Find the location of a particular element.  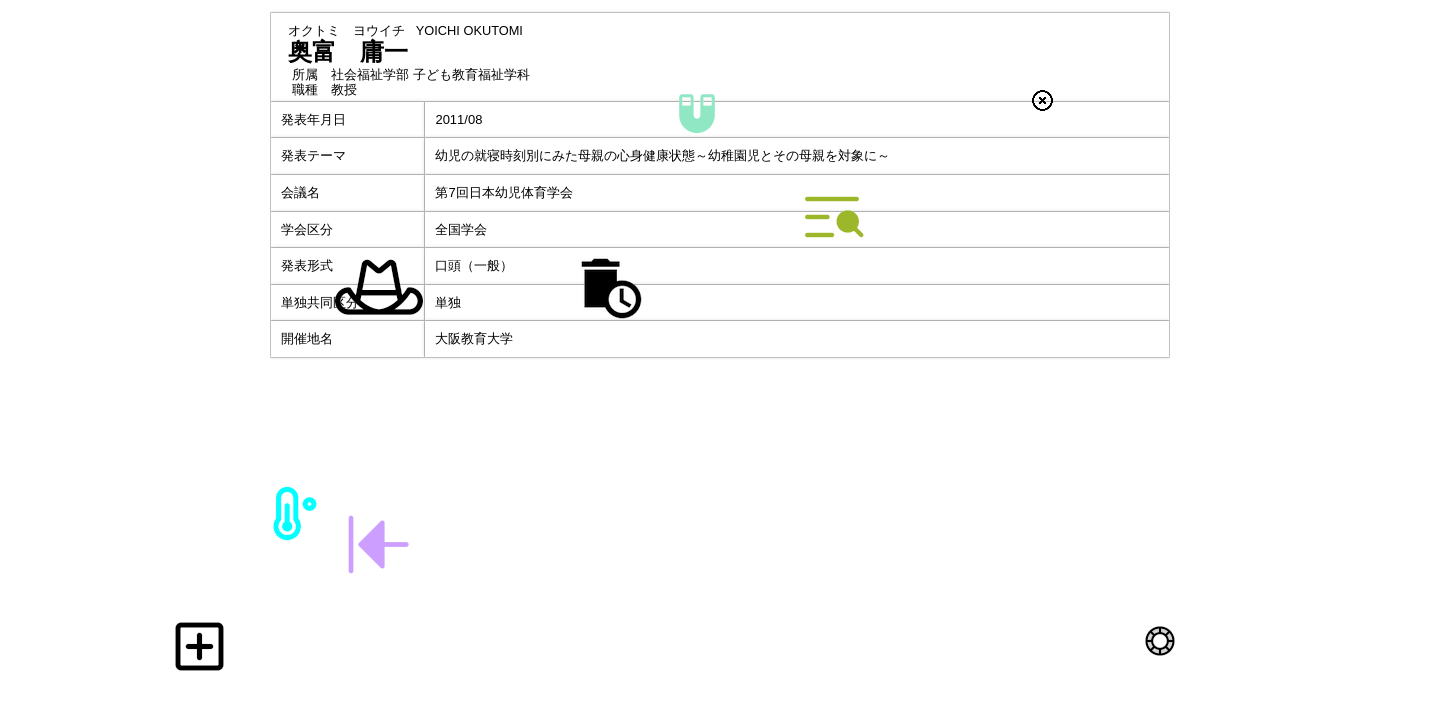

search within a list or document is located at coordinates (832, 217).